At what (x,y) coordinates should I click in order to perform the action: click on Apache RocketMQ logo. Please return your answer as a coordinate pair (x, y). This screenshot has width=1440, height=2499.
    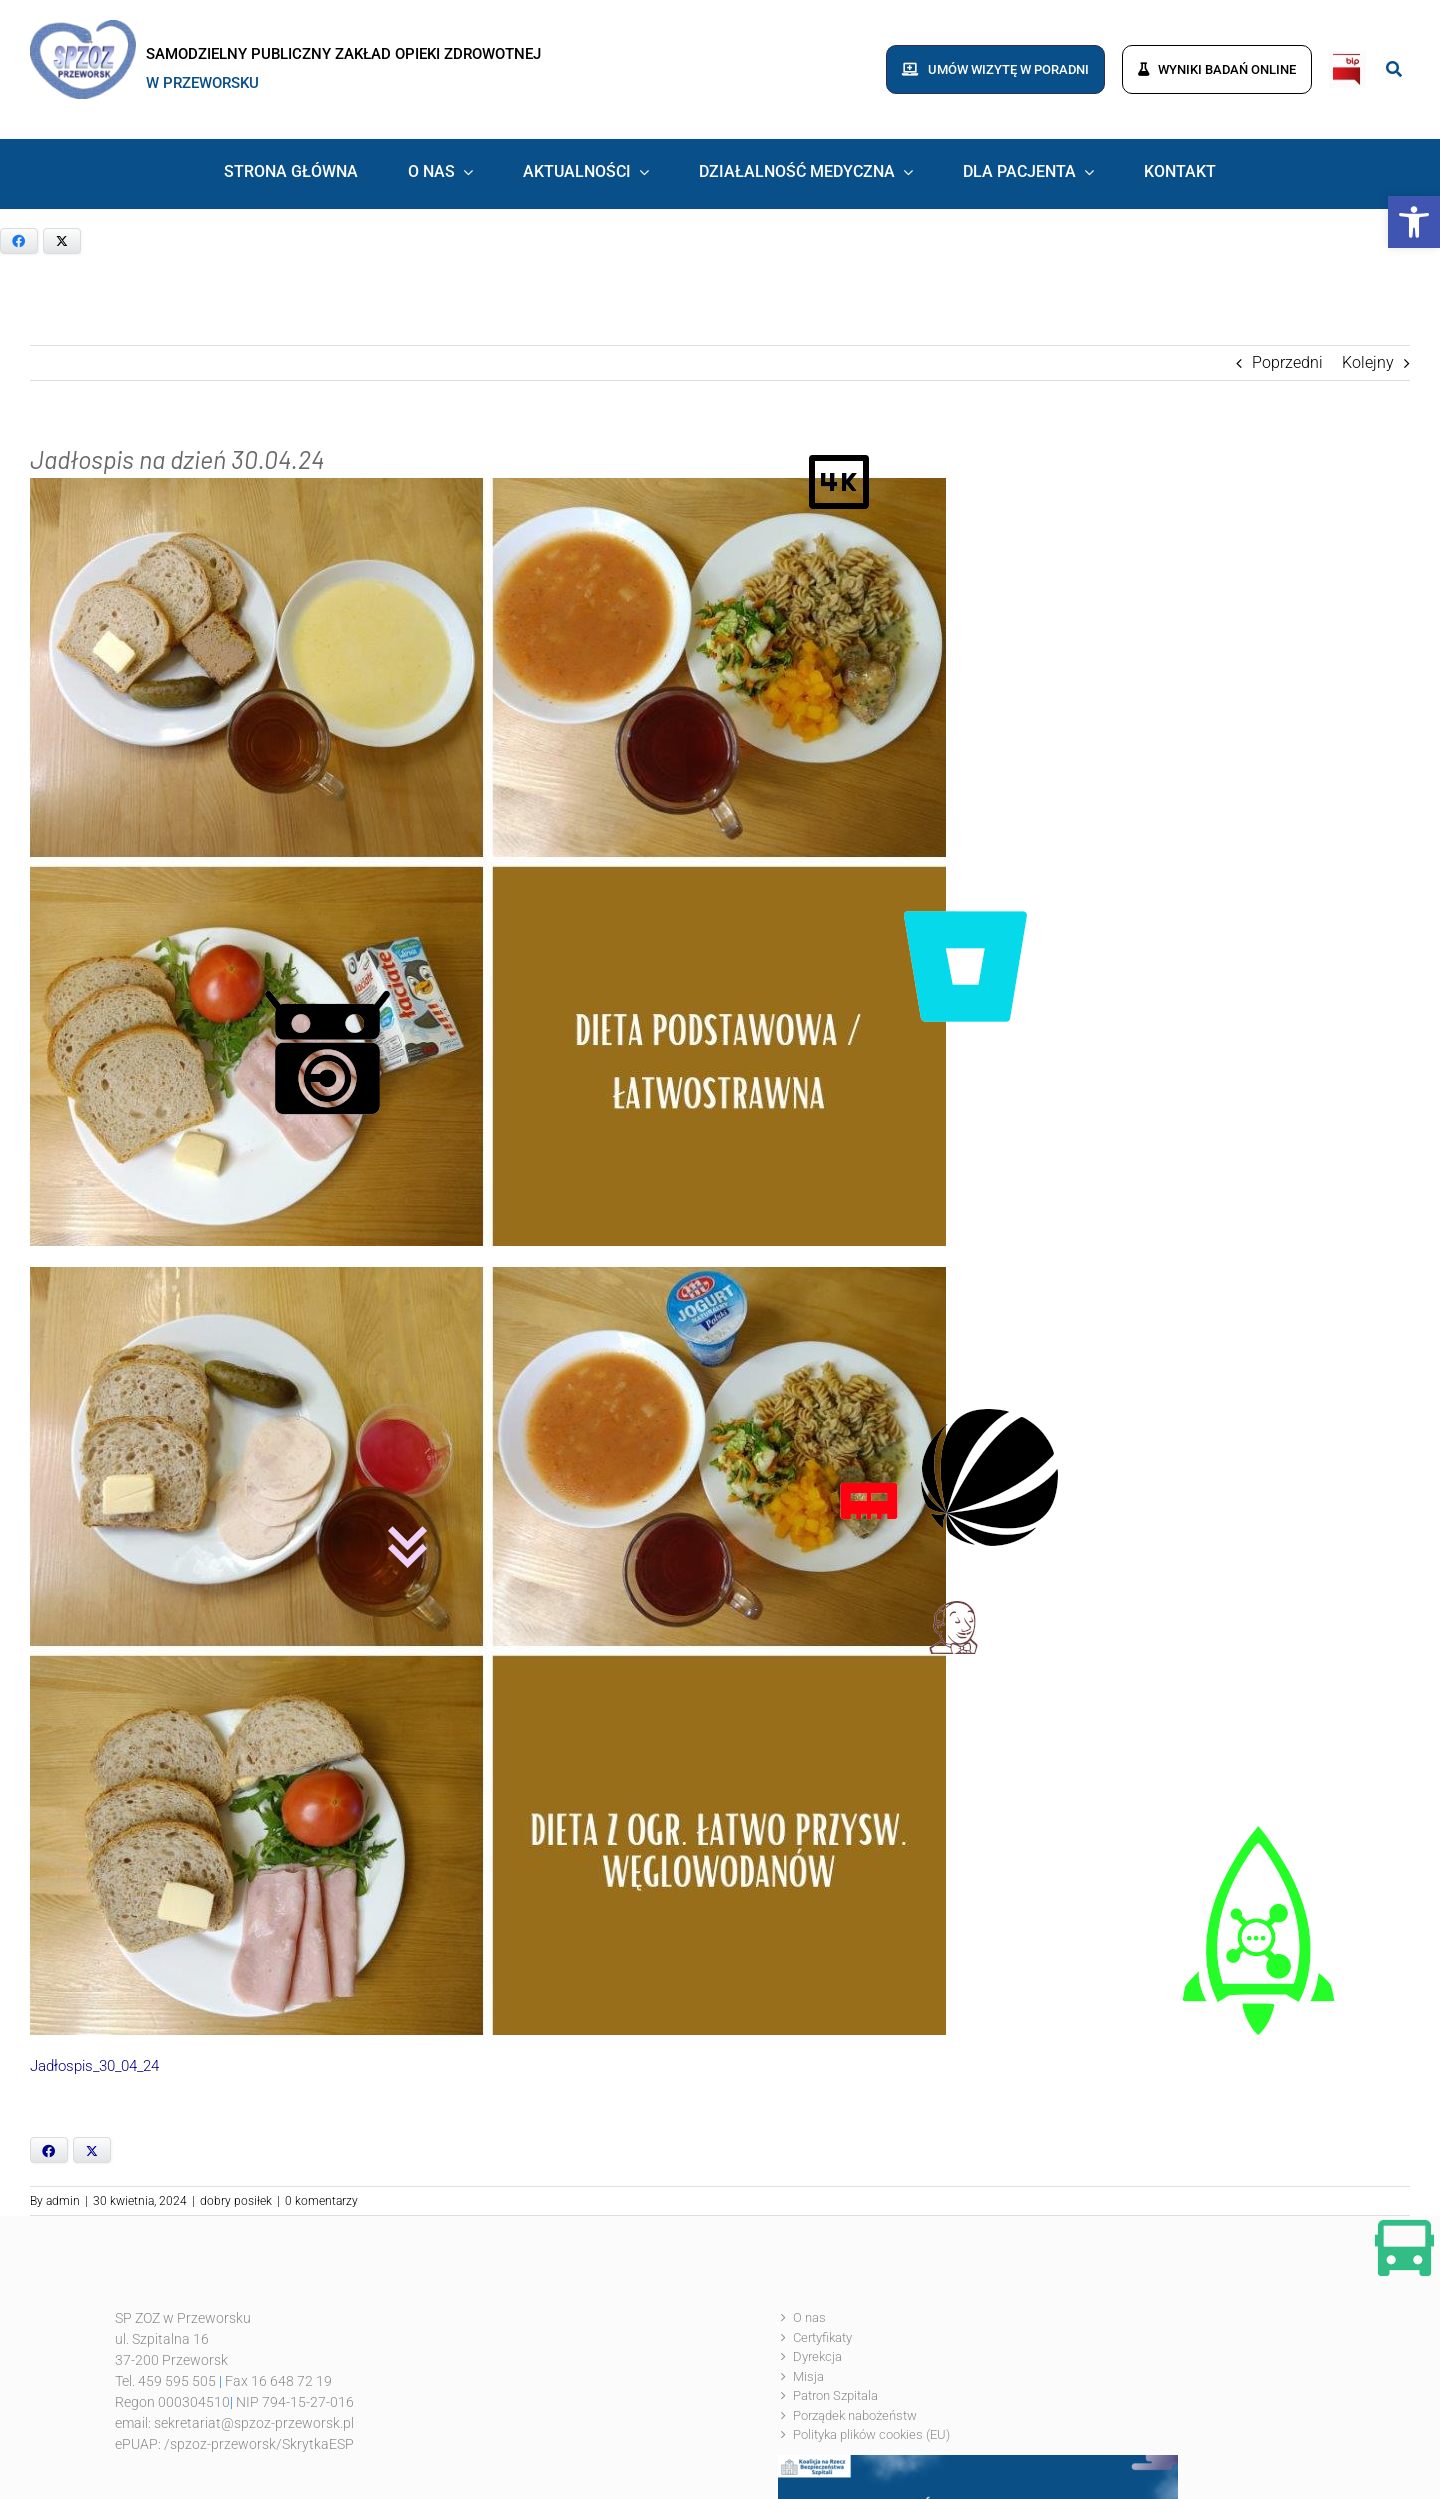
    Looking at the image, I should click on (1258, 1930).